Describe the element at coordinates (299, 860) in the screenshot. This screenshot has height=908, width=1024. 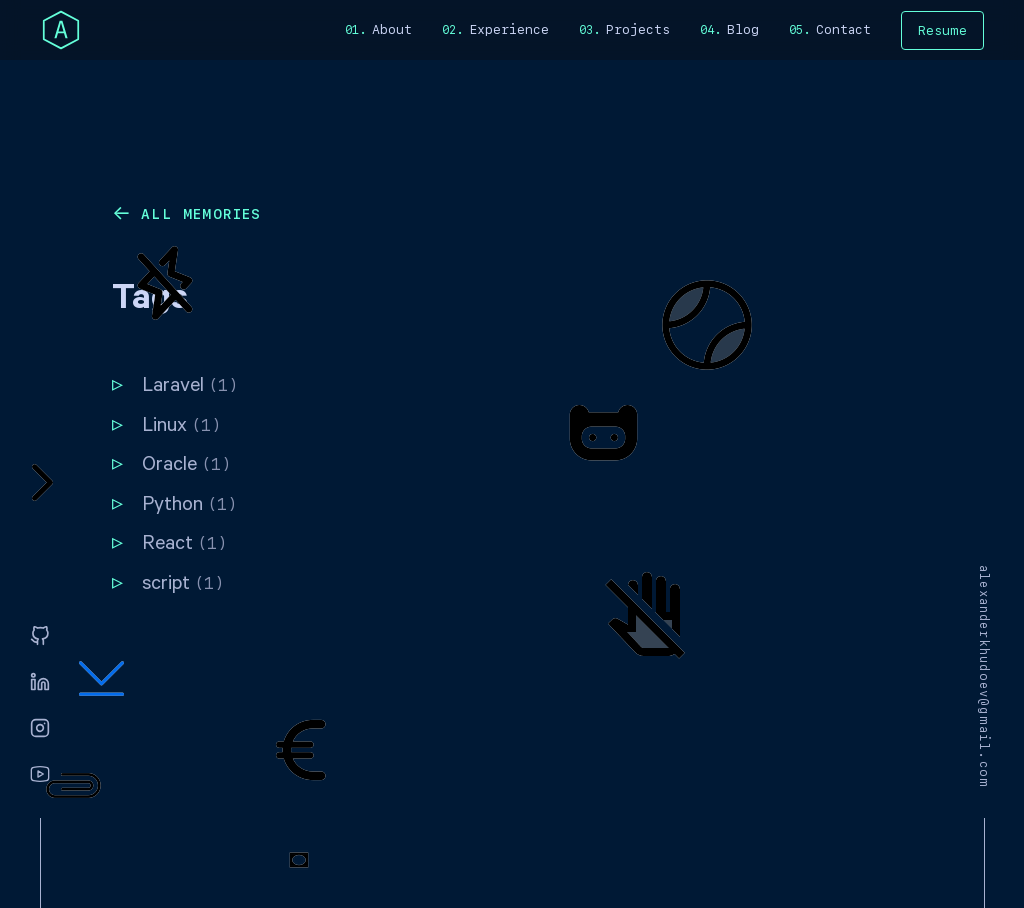
I see `apply vignette effect to photo` at that location.